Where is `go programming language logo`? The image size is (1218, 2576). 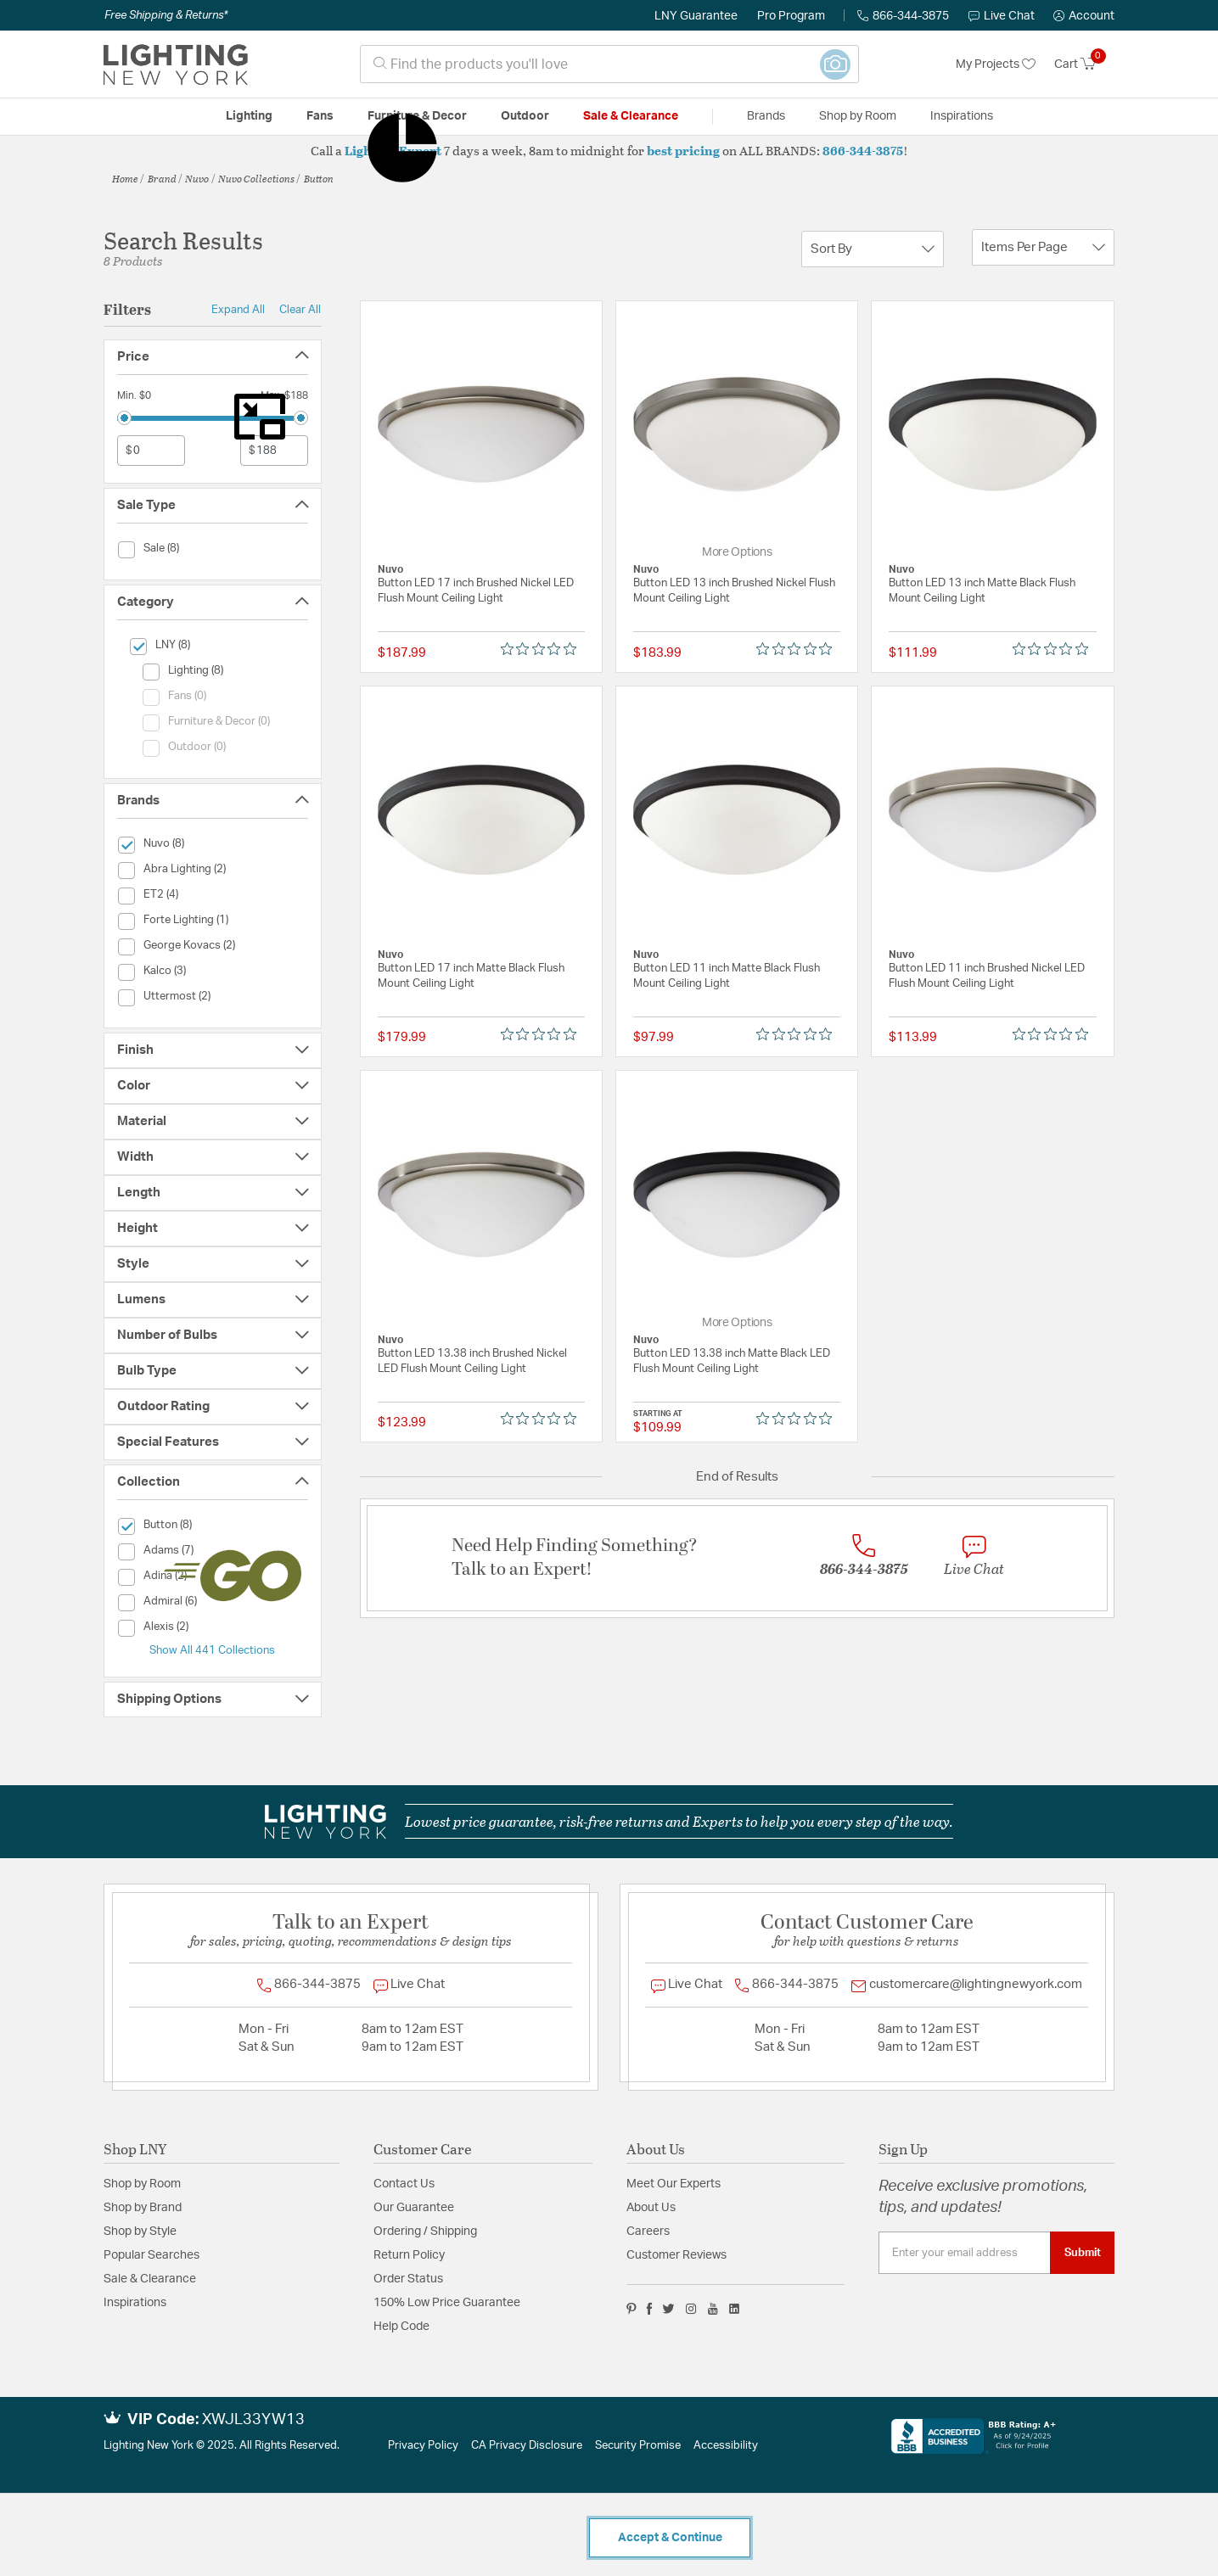
go programming language logo is located at coordinates (233, 1576).